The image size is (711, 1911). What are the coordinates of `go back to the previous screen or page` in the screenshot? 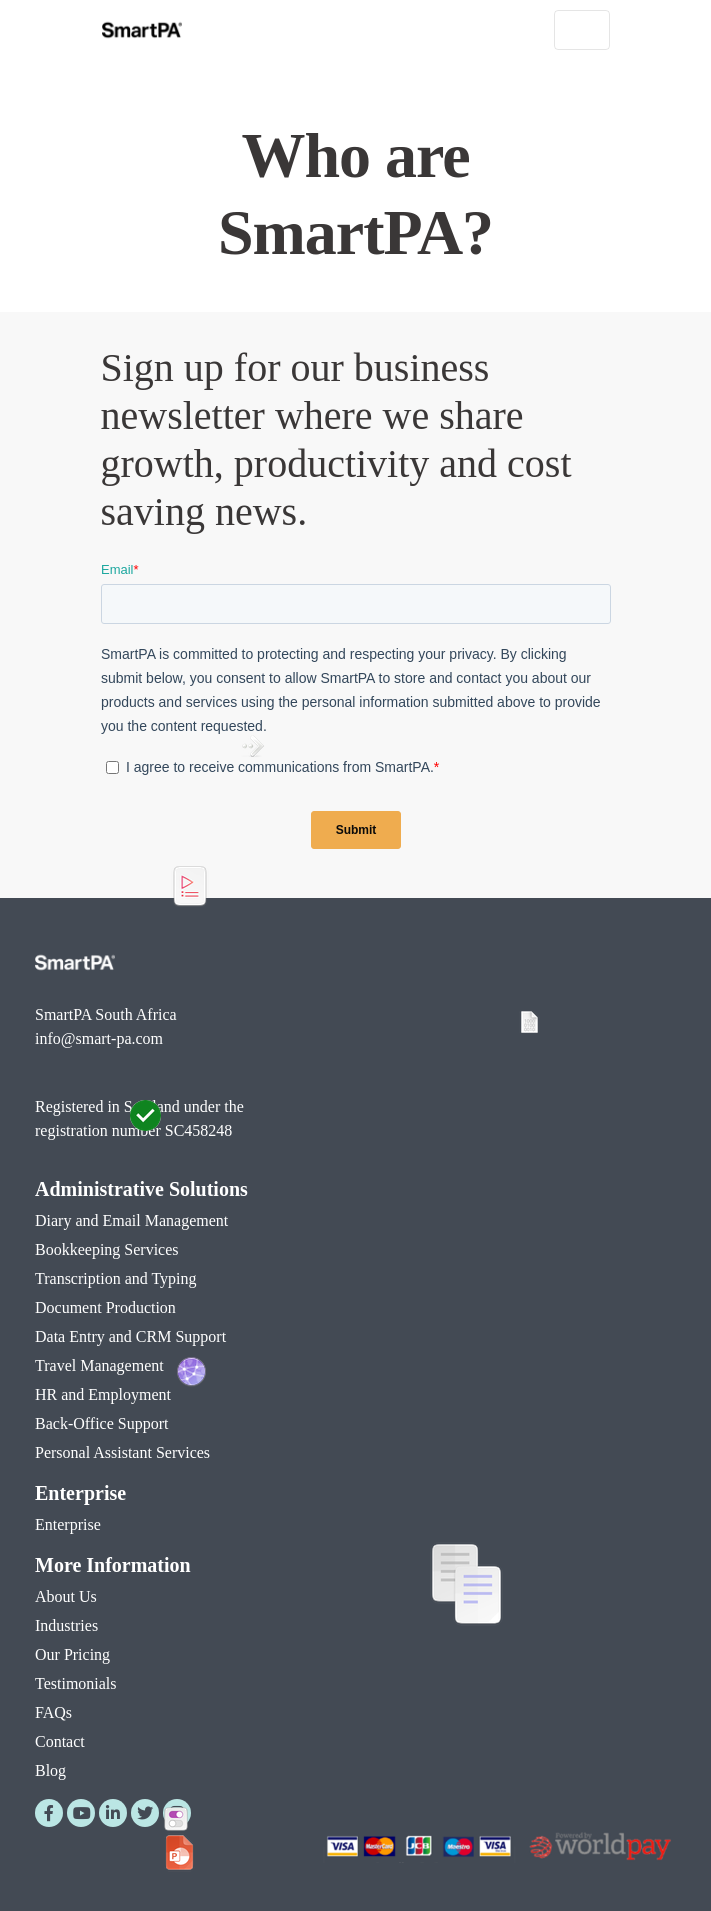 It's located at (253, 746).